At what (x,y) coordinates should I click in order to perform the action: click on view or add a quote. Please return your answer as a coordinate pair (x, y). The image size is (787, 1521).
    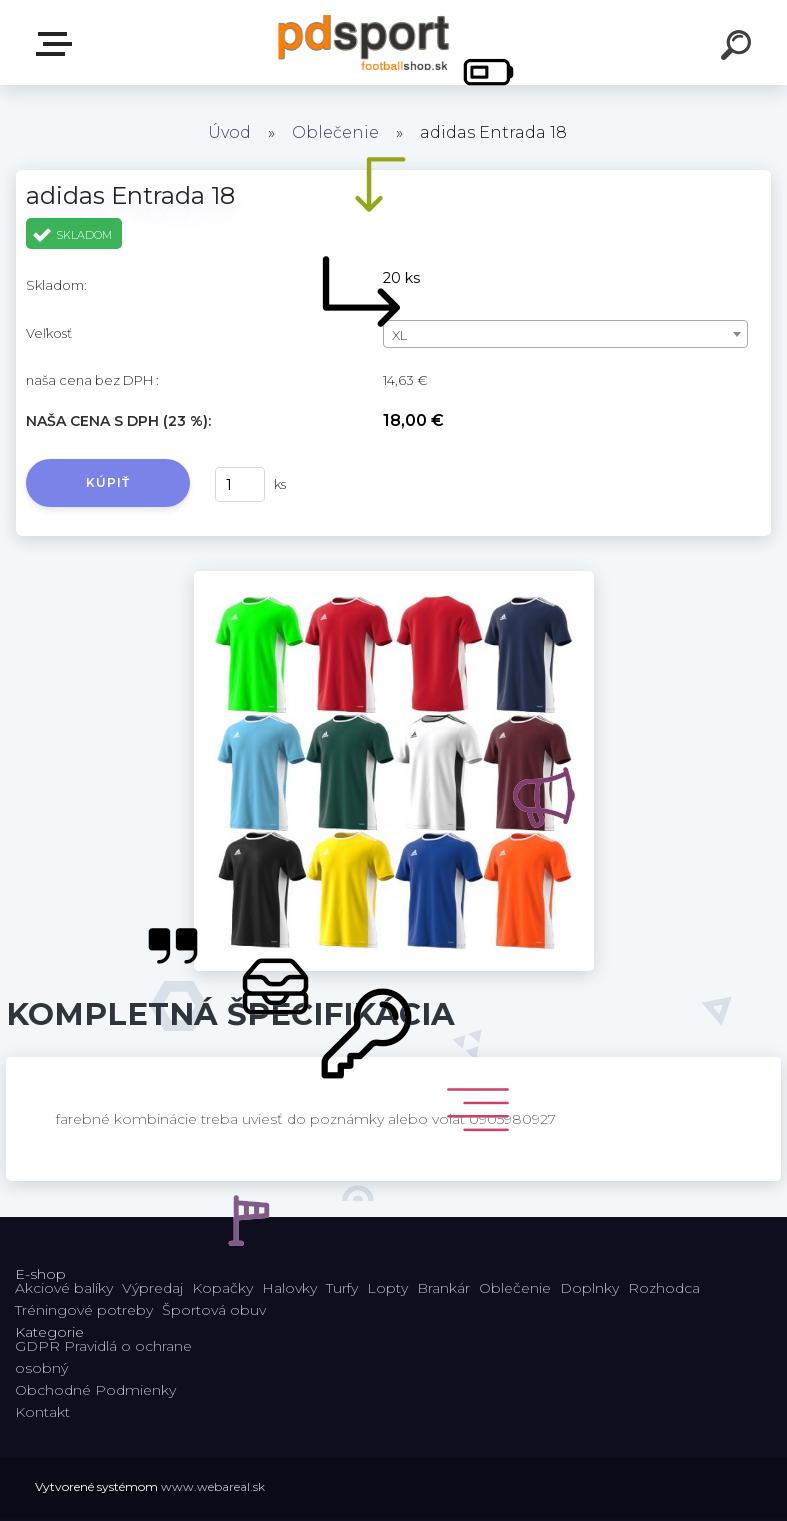
    Looking at the image, I should click on (173, 945).